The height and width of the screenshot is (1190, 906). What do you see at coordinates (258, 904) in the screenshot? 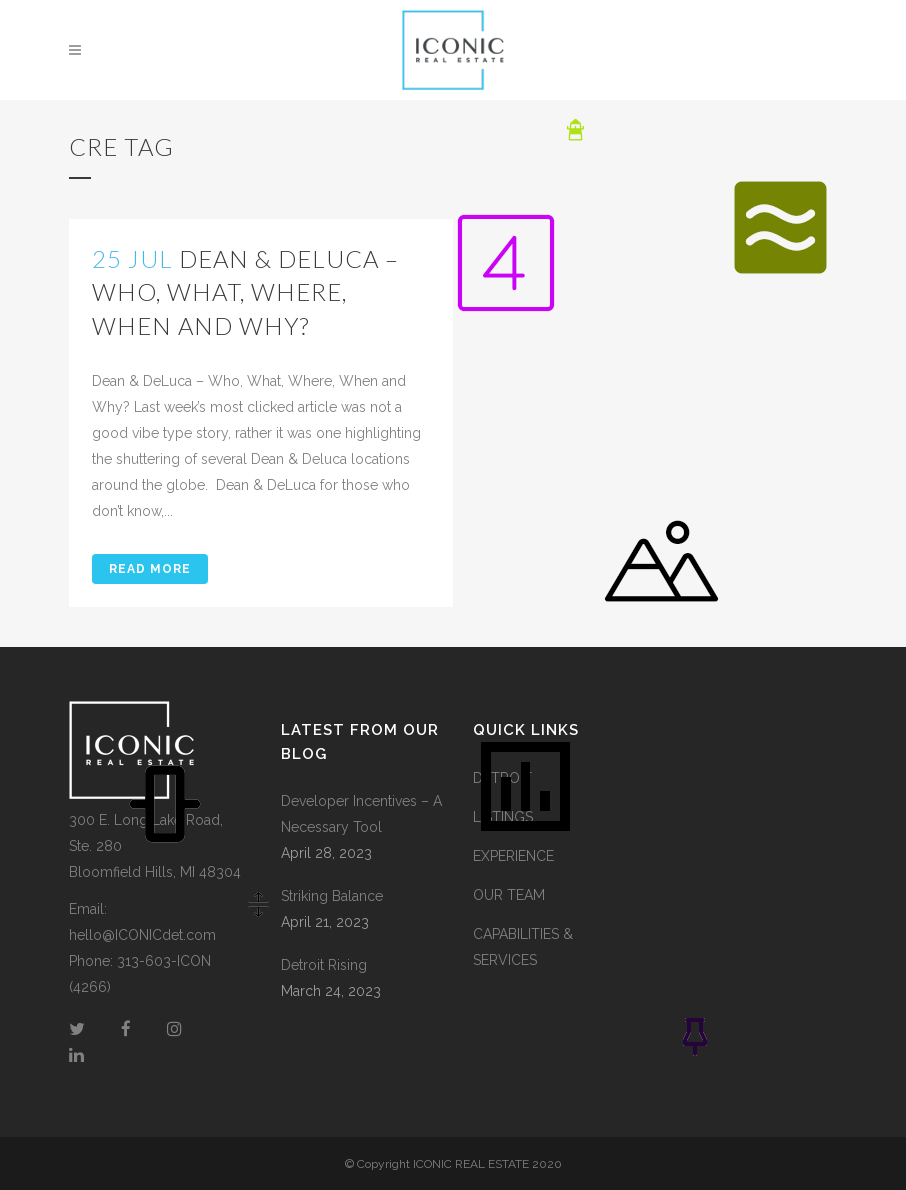
I see `split view vertically` at bounding box center [258, 904].